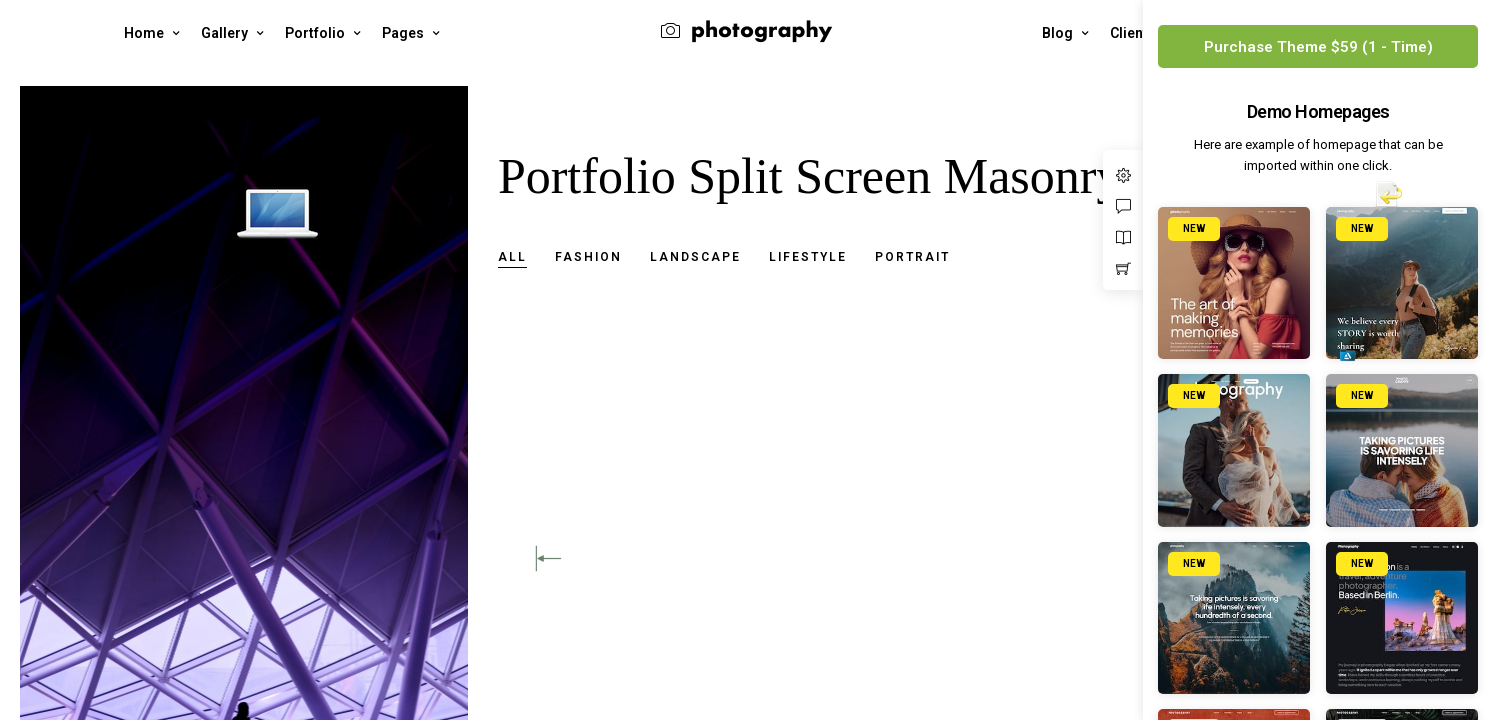  Describe the element at coordinates (277, 209) in the screenshot. I see `indicates a connected macbook device` at that location.